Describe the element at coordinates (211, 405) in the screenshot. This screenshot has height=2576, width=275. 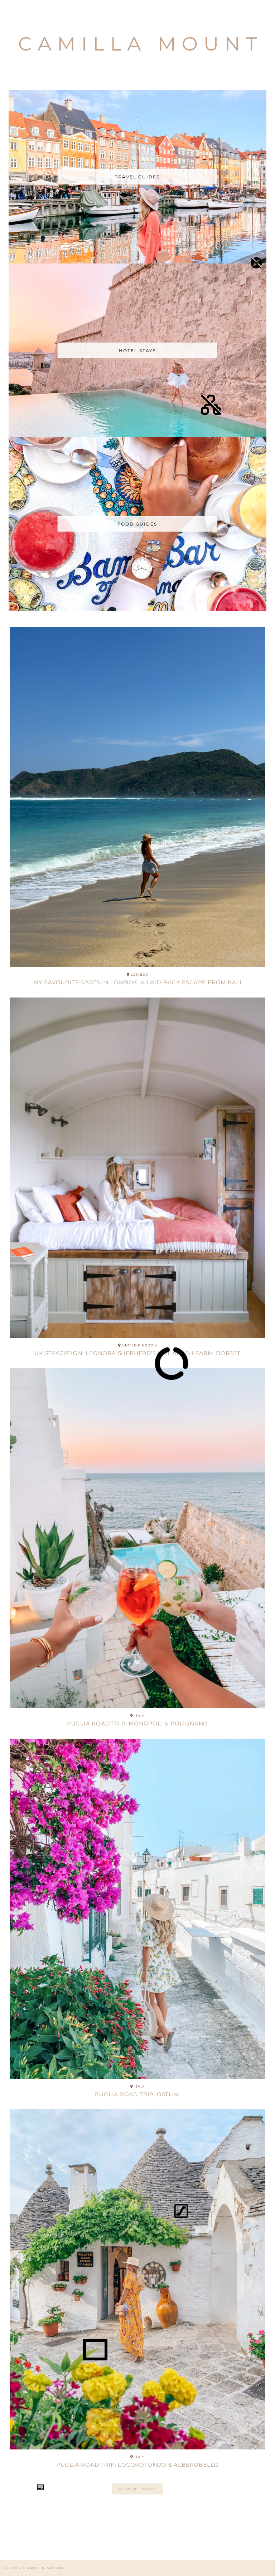
I see `disable site structure view` at that location.